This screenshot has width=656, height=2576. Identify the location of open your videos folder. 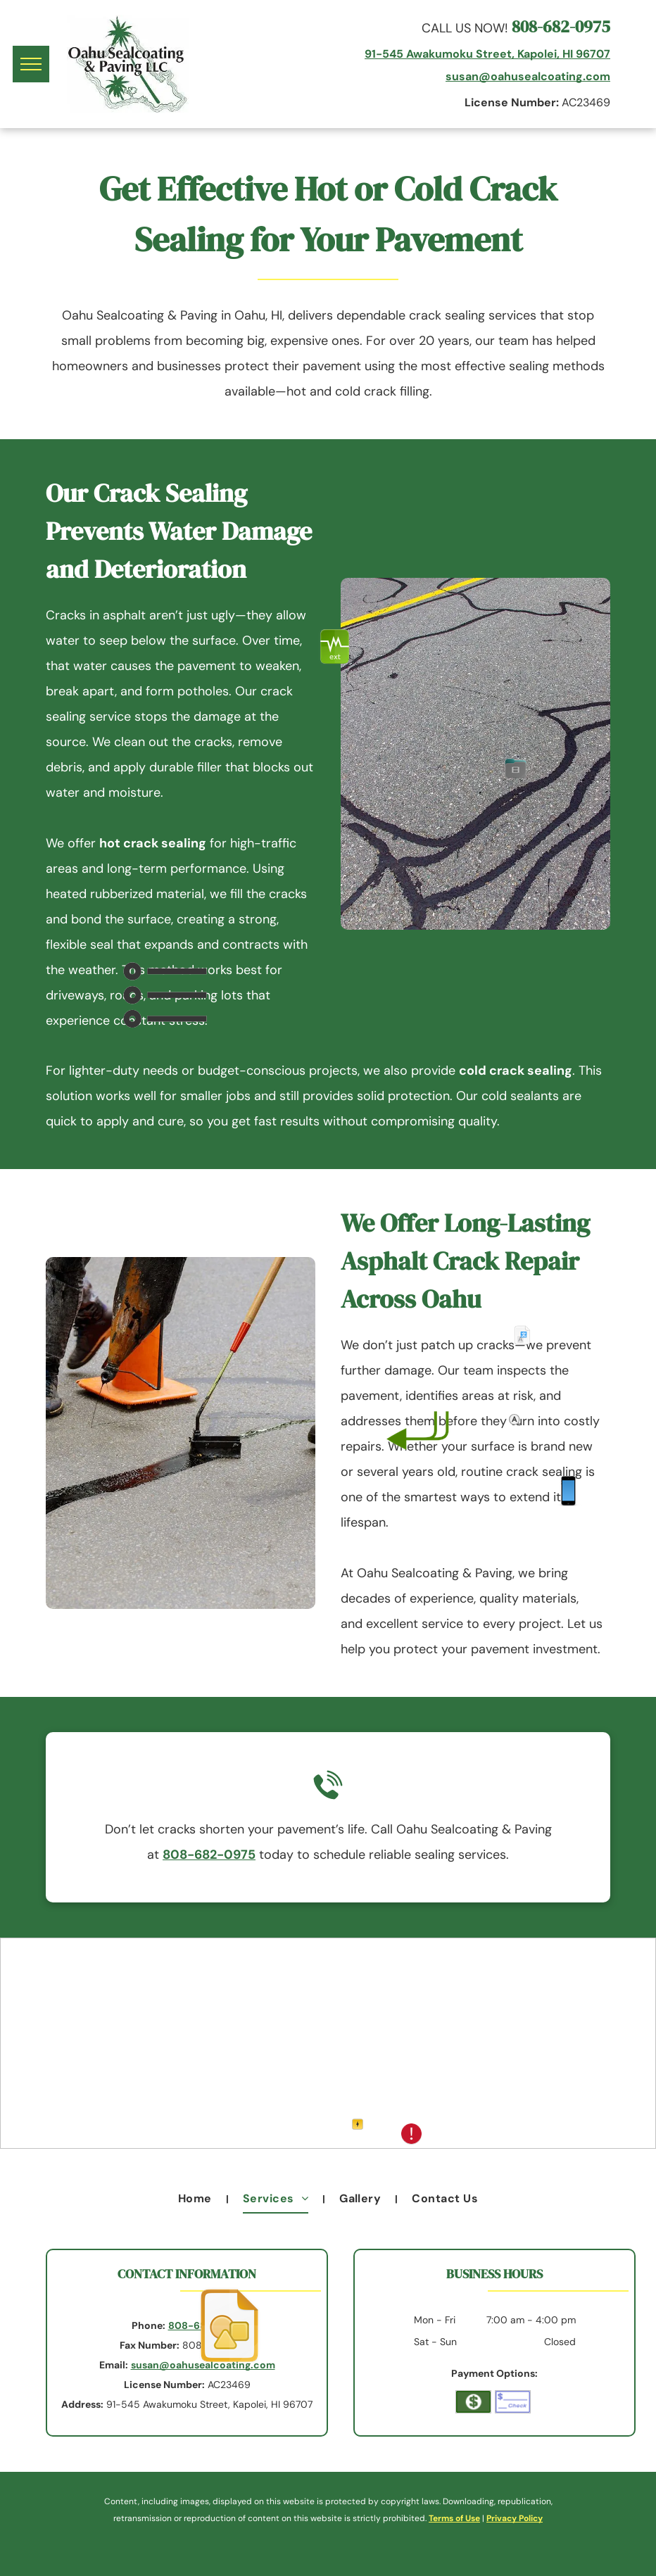
(515, 768).